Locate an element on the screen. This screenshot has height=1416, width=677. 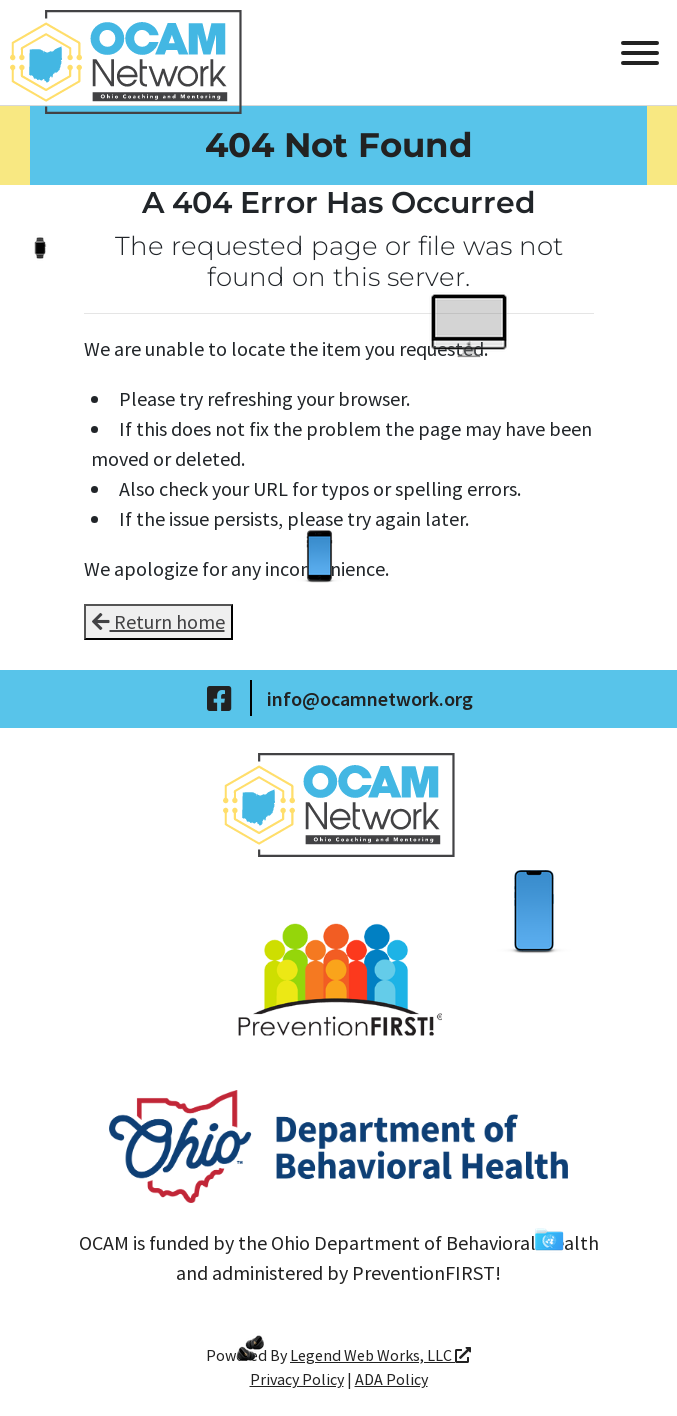
iPhone 13 device icon is located at coordinates (534, 912).